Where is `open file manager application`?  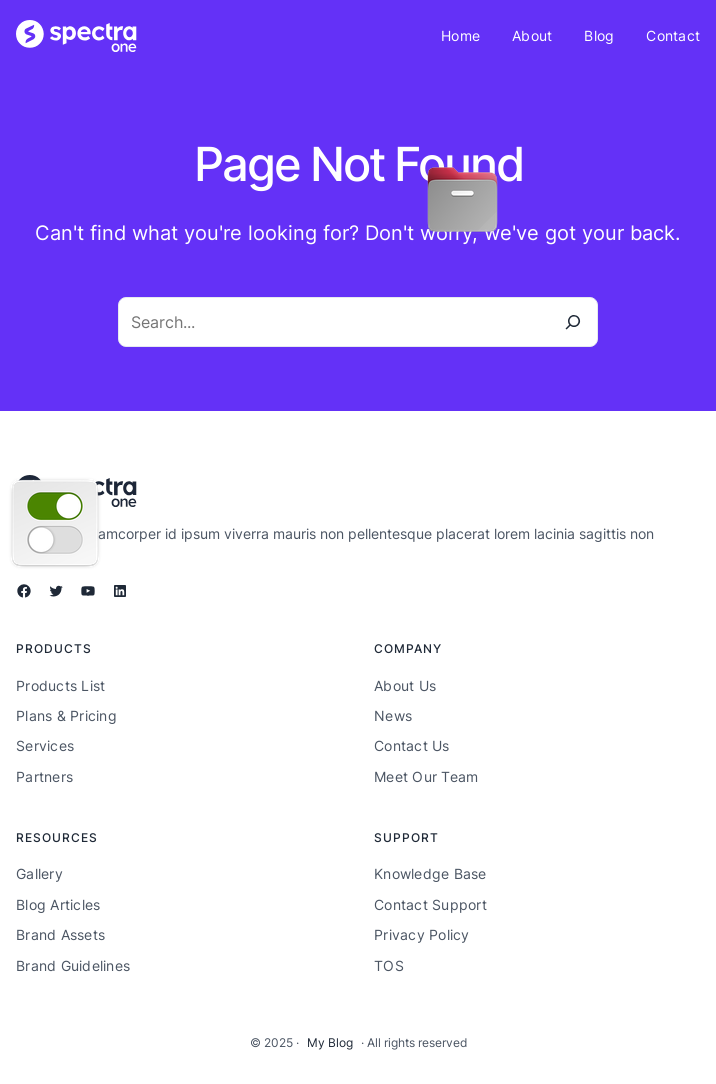 open file manager application is located at coordinates (462, 199).